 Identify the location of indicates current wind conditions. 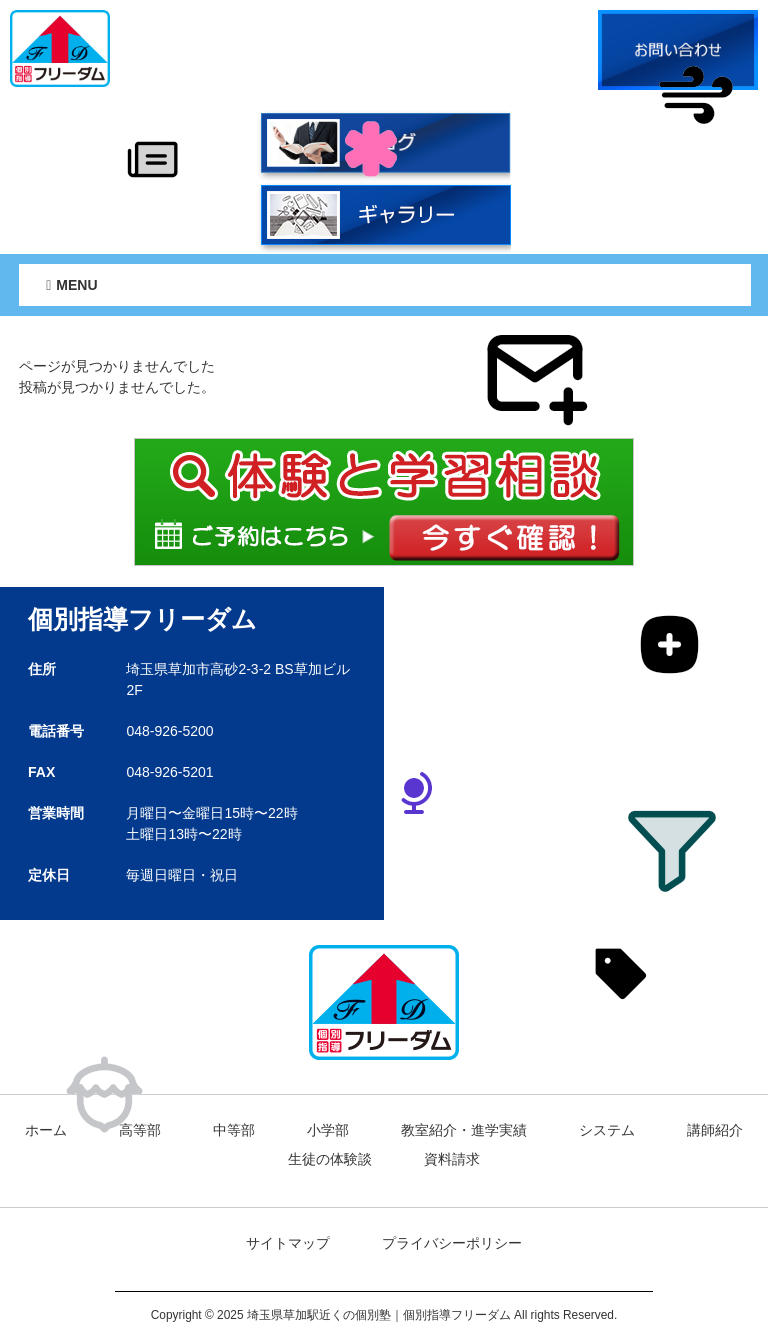
(696, 95).